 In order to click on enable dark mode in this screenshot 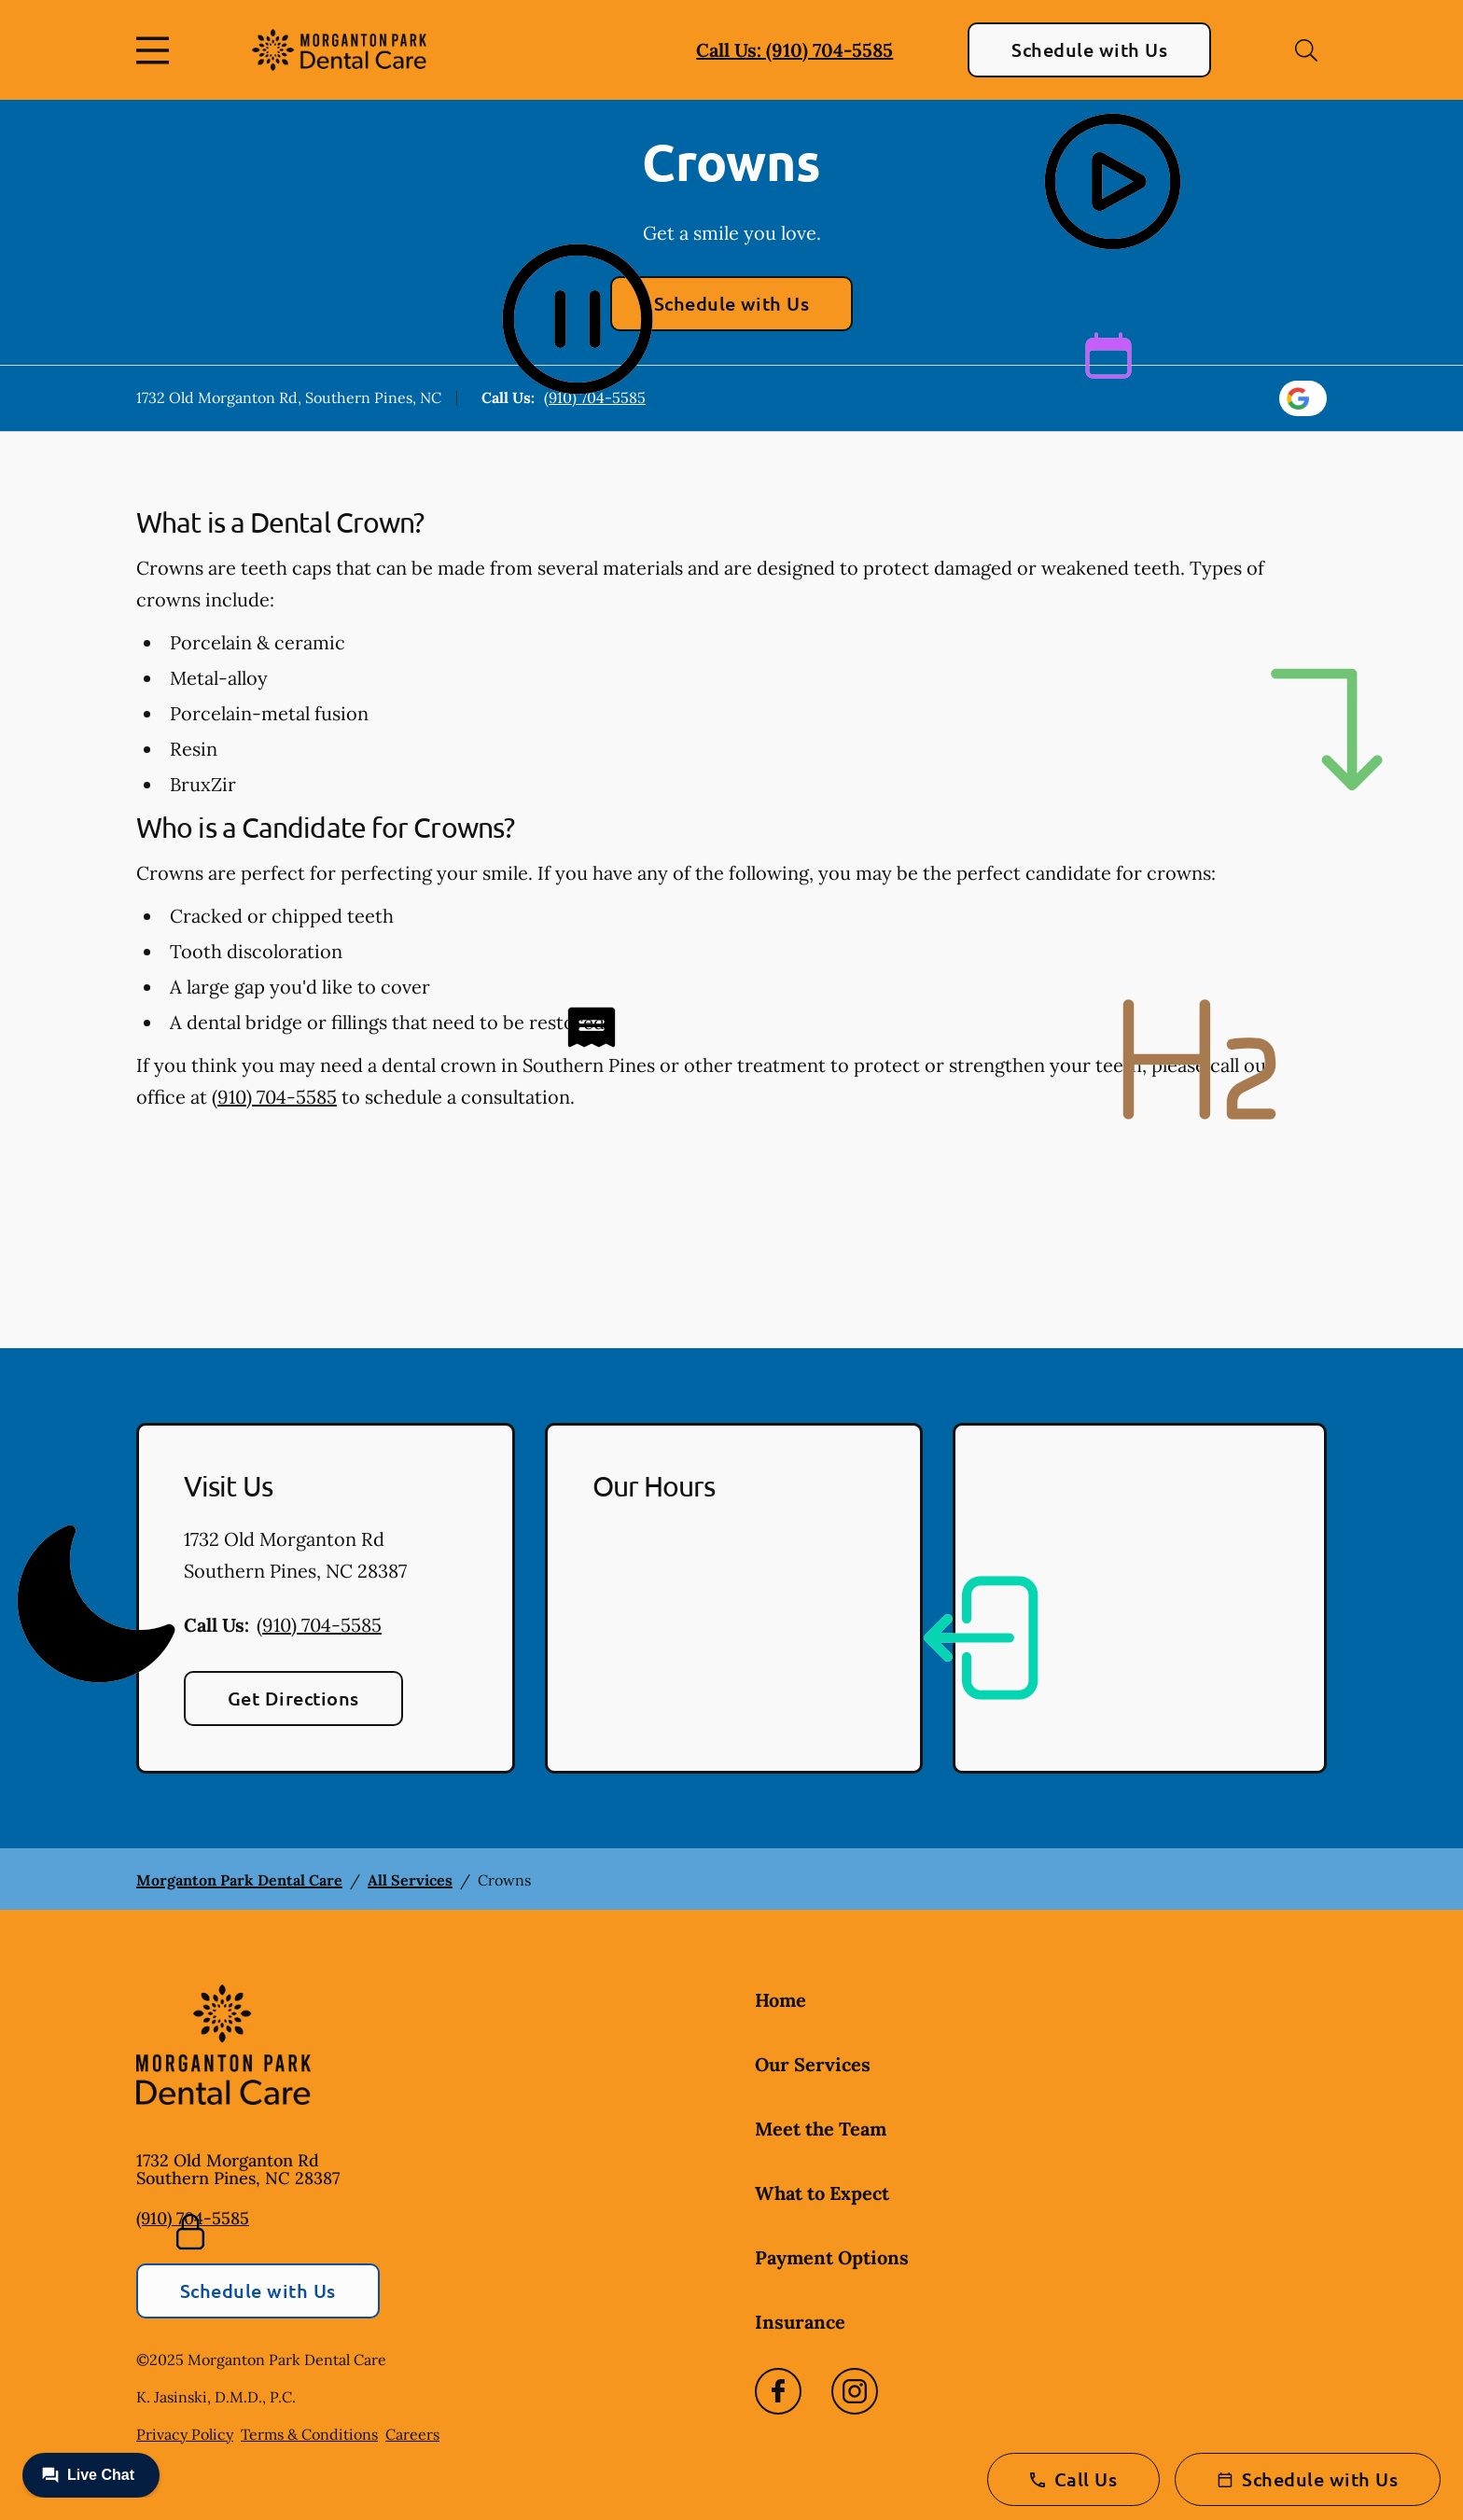, I will do `click(93, 1607)`.